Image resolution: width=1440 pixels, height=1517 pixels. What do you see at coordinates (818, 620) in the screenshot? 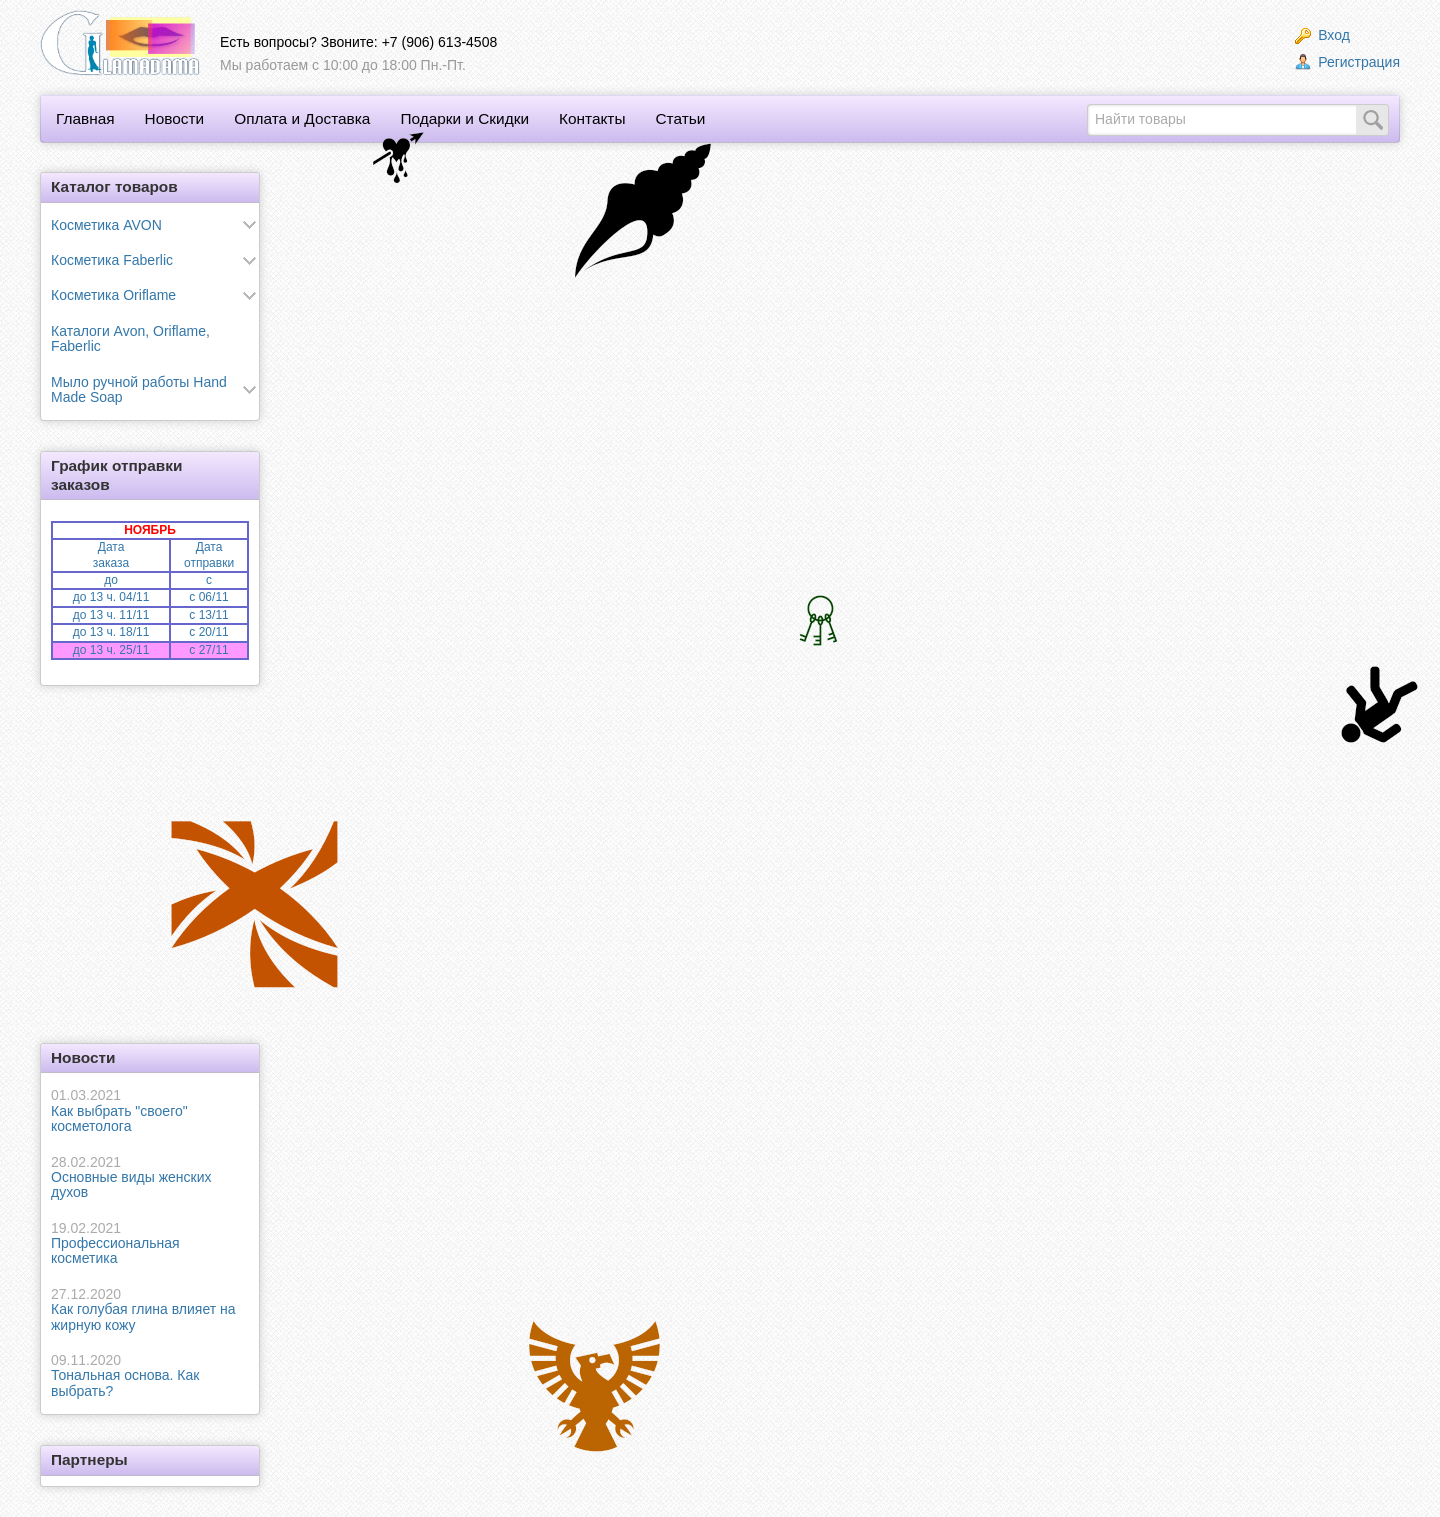
I see `access saved passwords or credentials` at bounding box center [818, 620].